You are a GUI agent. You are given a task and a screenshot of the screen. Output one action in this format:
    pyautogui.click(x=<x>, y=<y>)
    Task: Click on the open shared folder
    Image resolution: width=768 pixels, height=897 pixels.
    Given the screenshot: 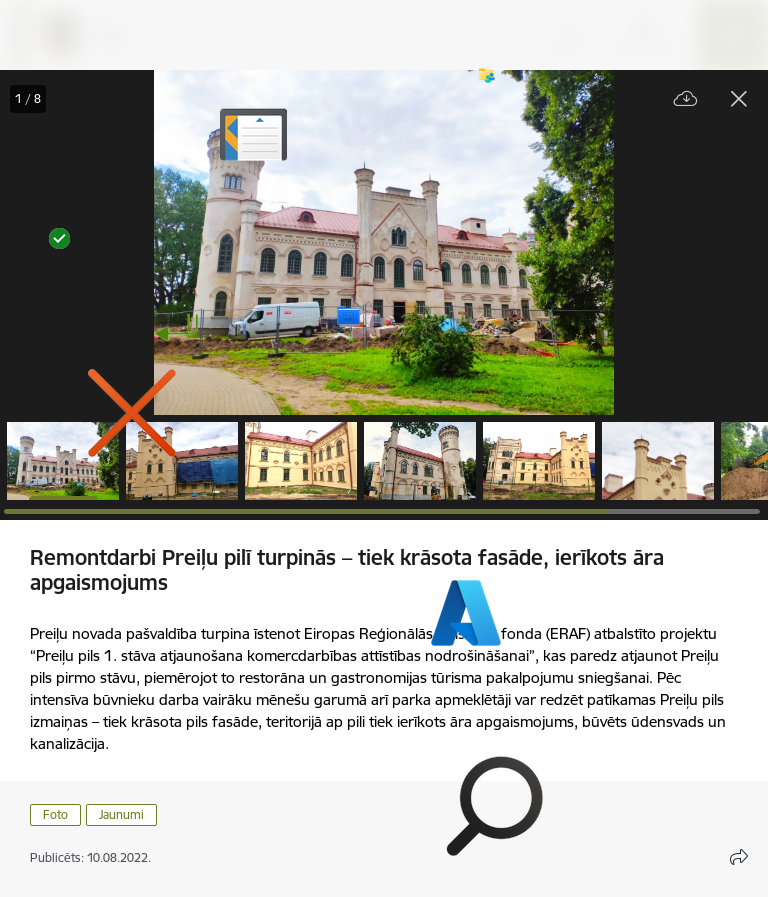 What is the action you would take?
    pyautogui.click(x=486, y=74)
    